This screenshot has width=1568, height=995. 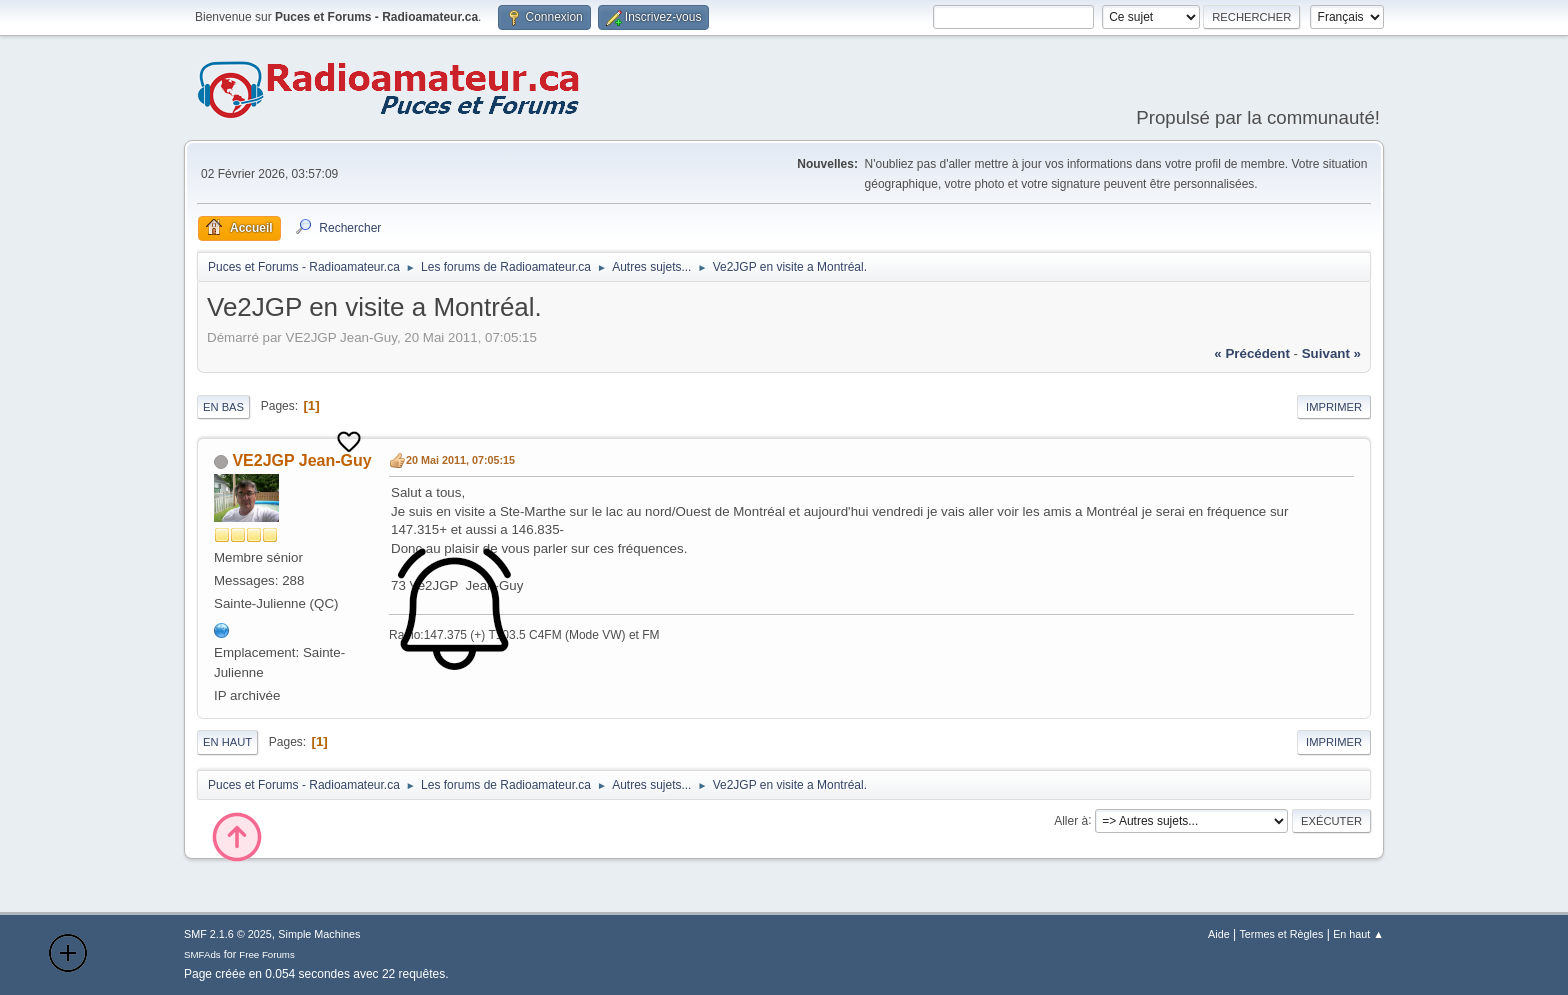 I want to click on scroll to top of page, so click(x=237, y=837).